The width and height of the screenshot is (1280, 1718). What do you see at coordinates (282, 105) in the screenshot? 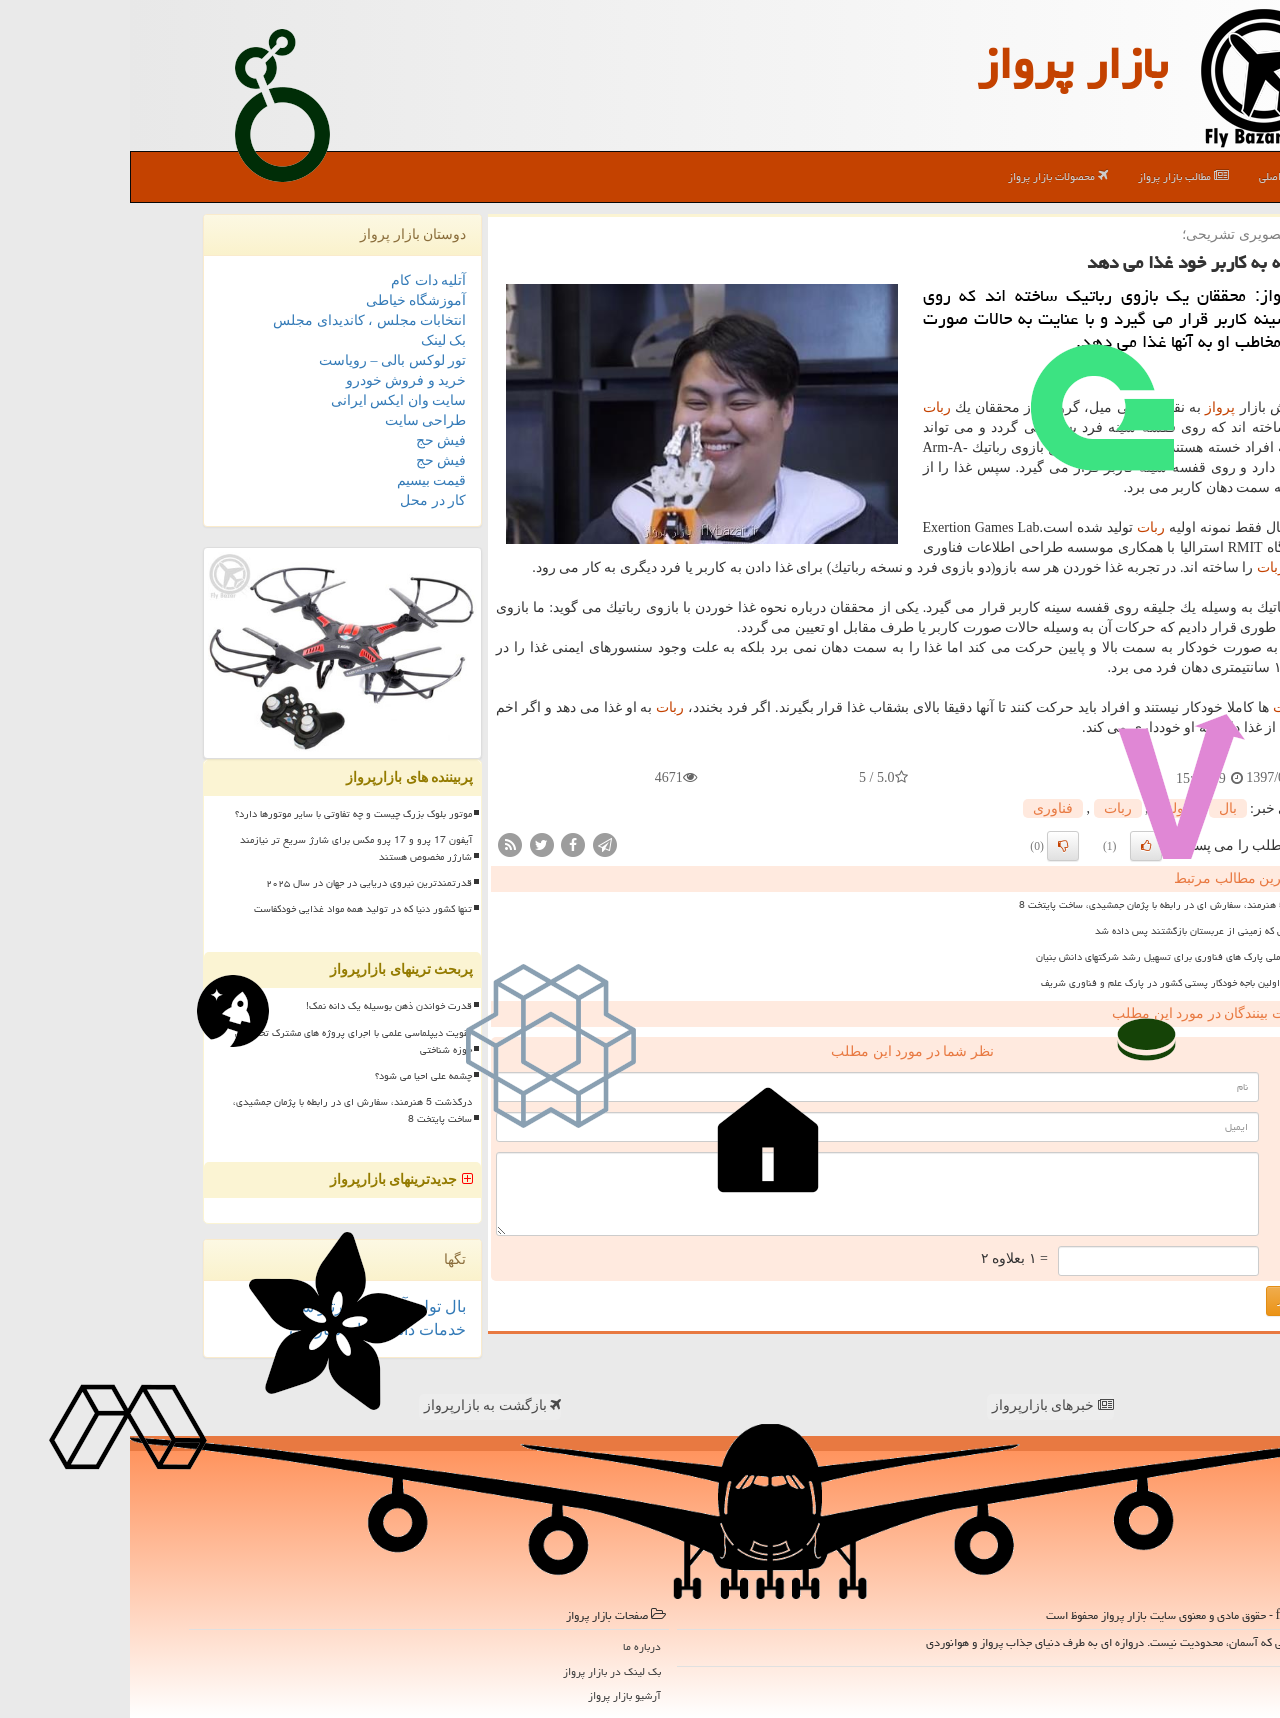
I see `open looker data analytics platform` at bounding box center [282, 105].